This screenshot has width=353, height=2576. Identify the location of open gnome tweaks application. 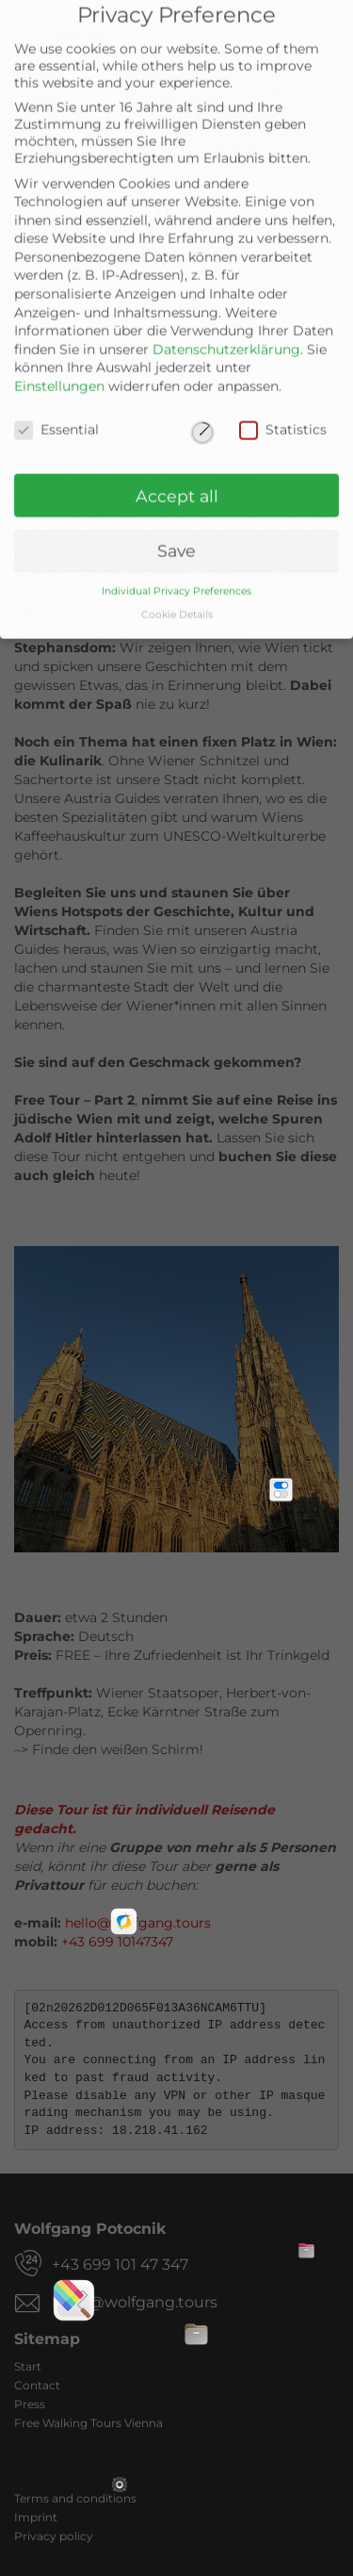
(281, 1489).